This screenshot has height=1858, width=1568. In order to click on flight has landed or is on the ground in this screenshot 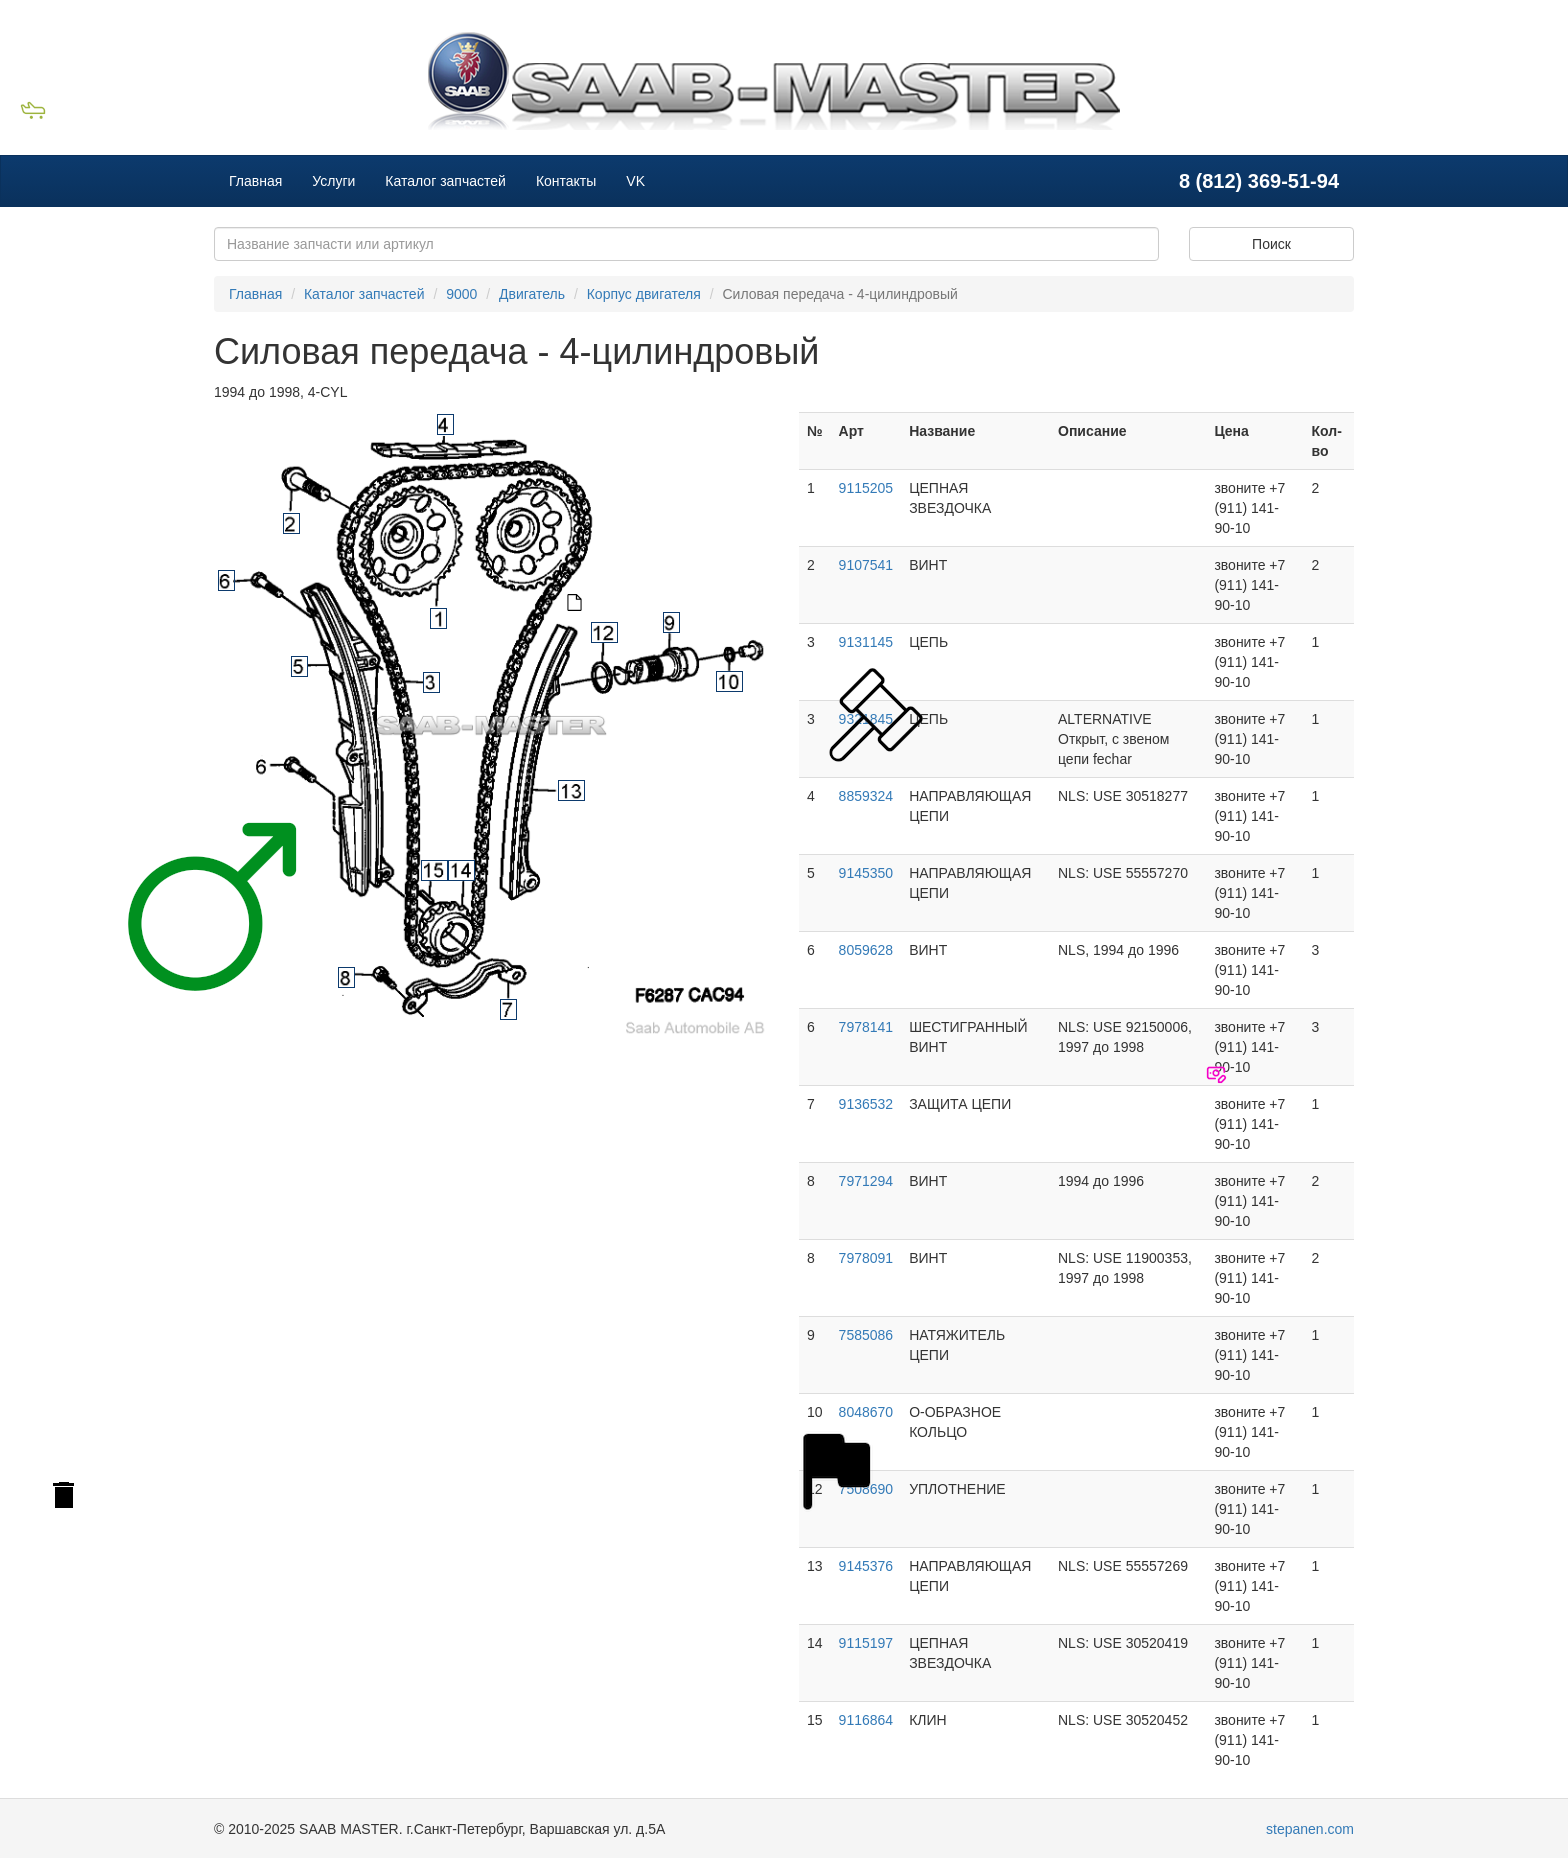, I will do `click(33, 110)`.